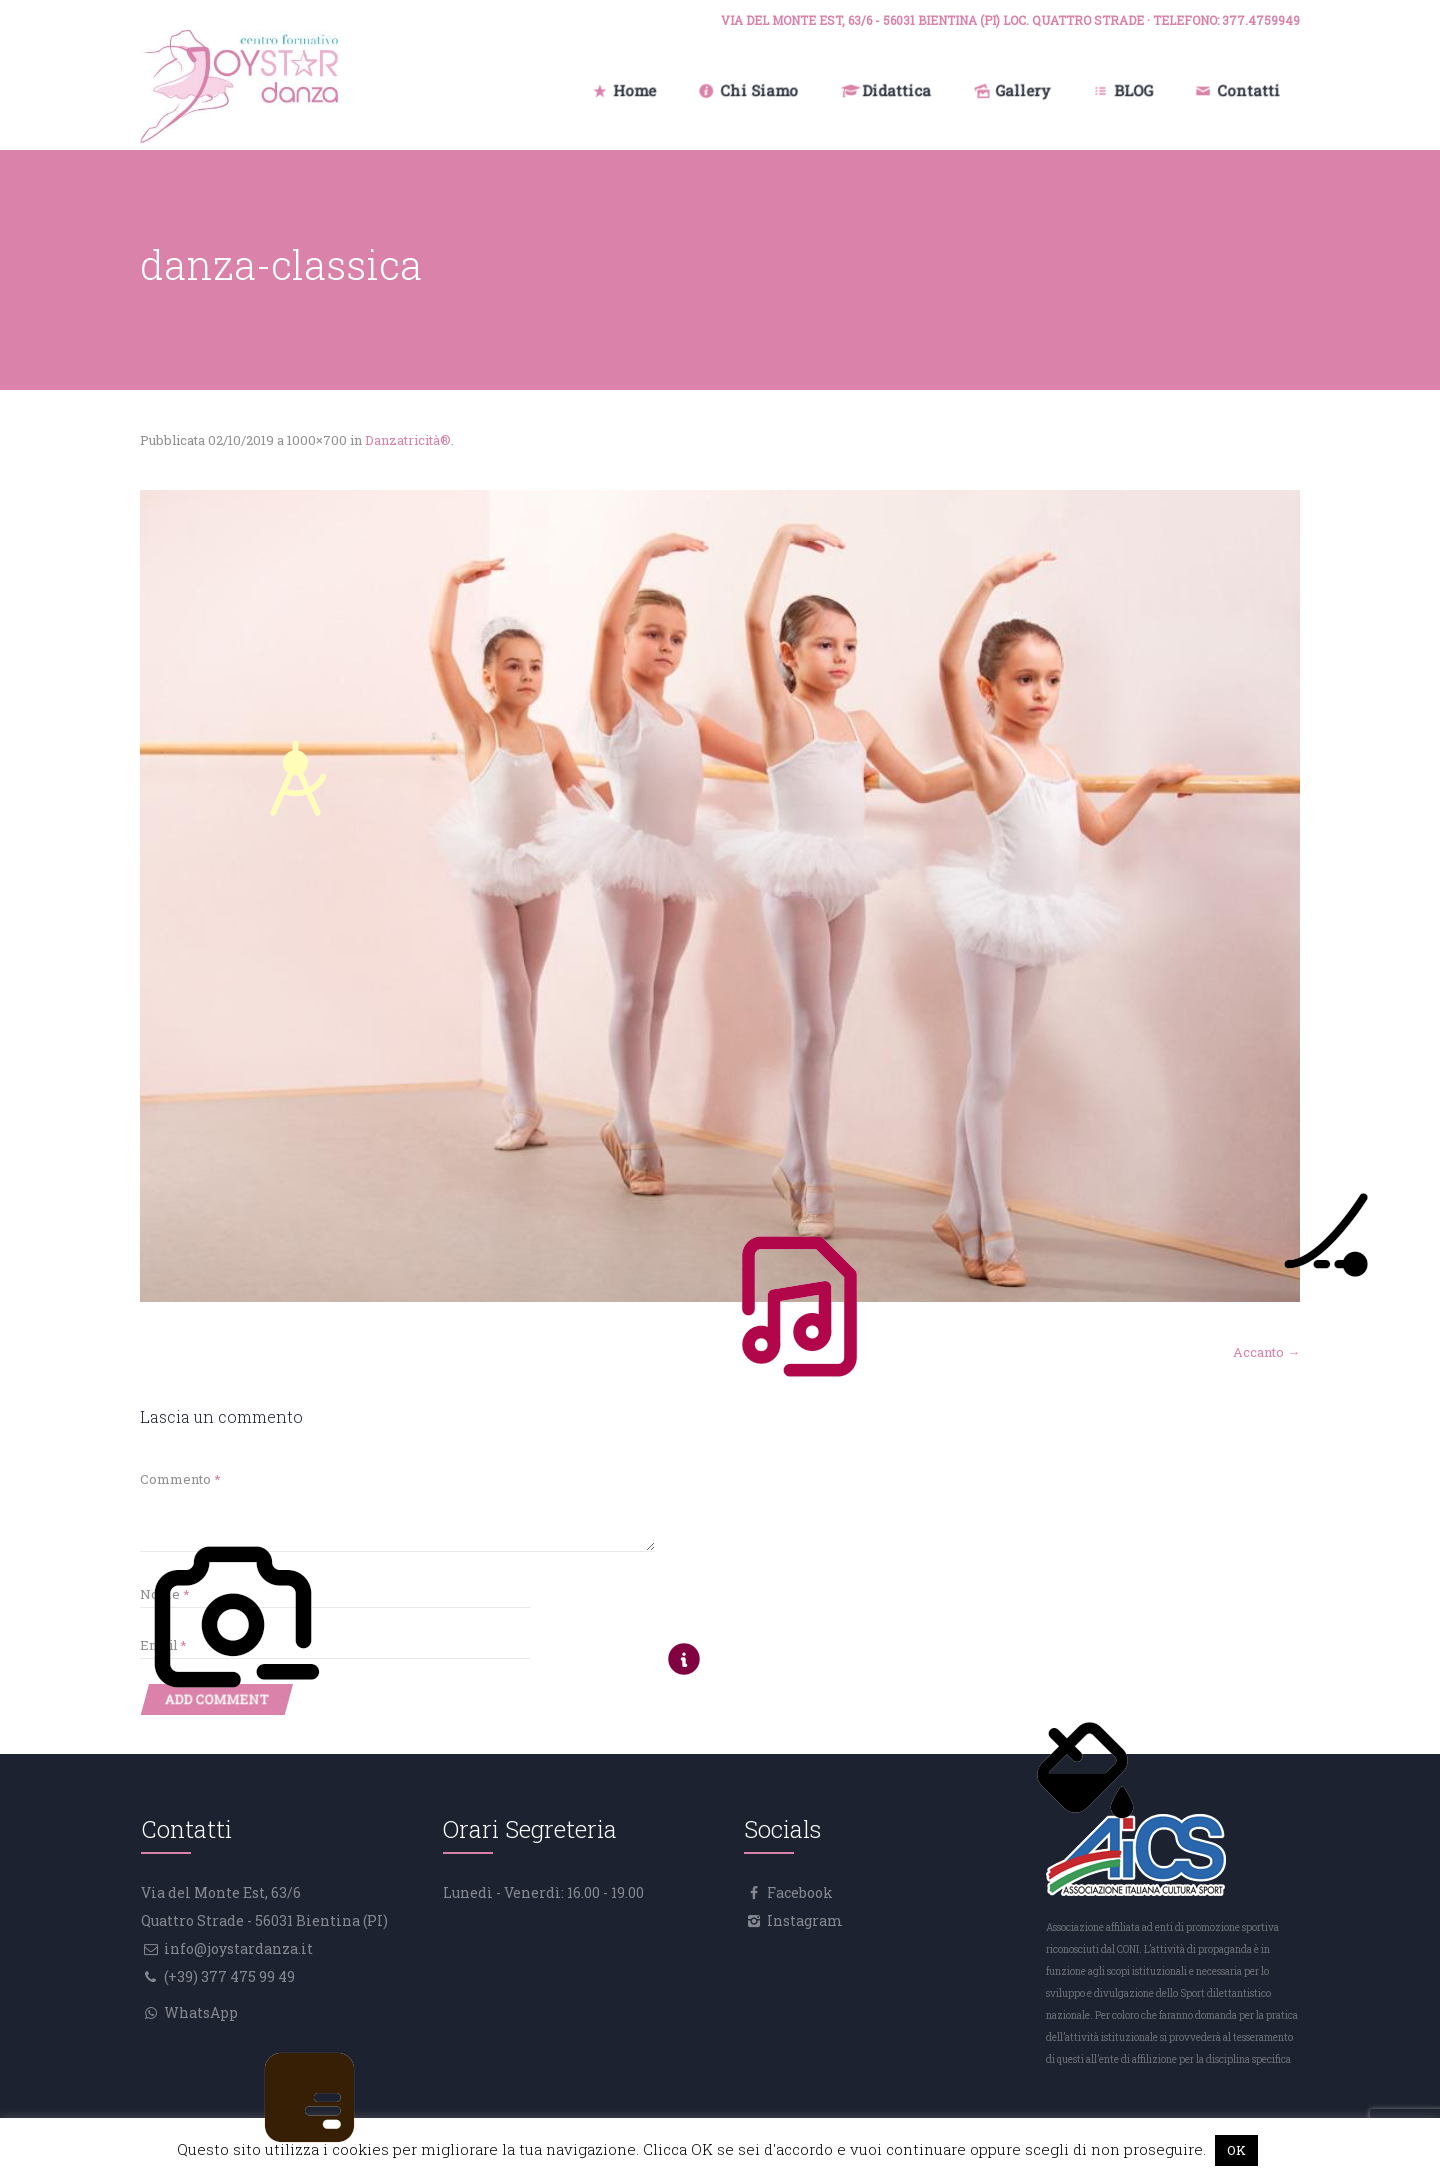 Image resolution: width=1440 pixels, height=2183 pixels. Describe the element at coordinates (295, 779) in the screenshot. I see `access drawing or measurement tools` at that location.